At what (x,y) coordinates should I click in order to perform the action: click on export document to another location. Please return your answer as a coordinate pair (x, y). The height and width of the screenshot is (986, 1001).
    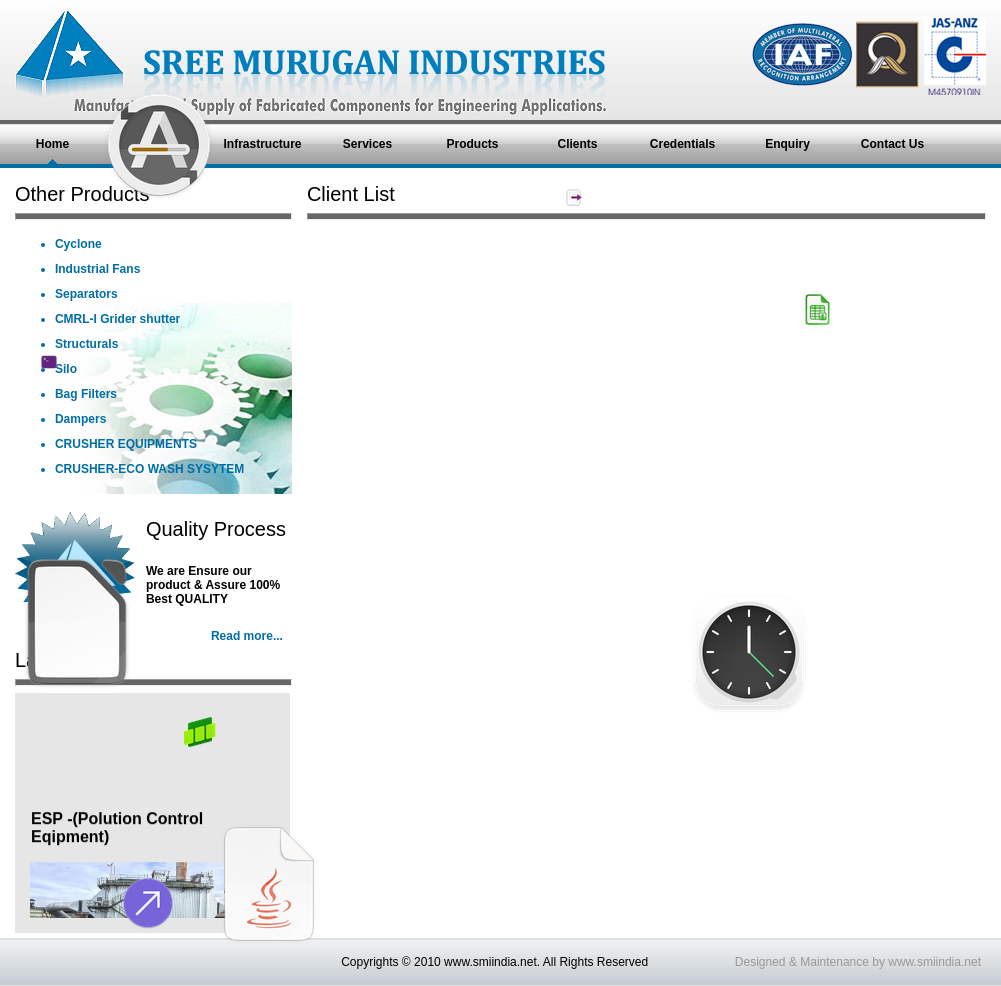
    Looking at the image, I should click on (573, 197).